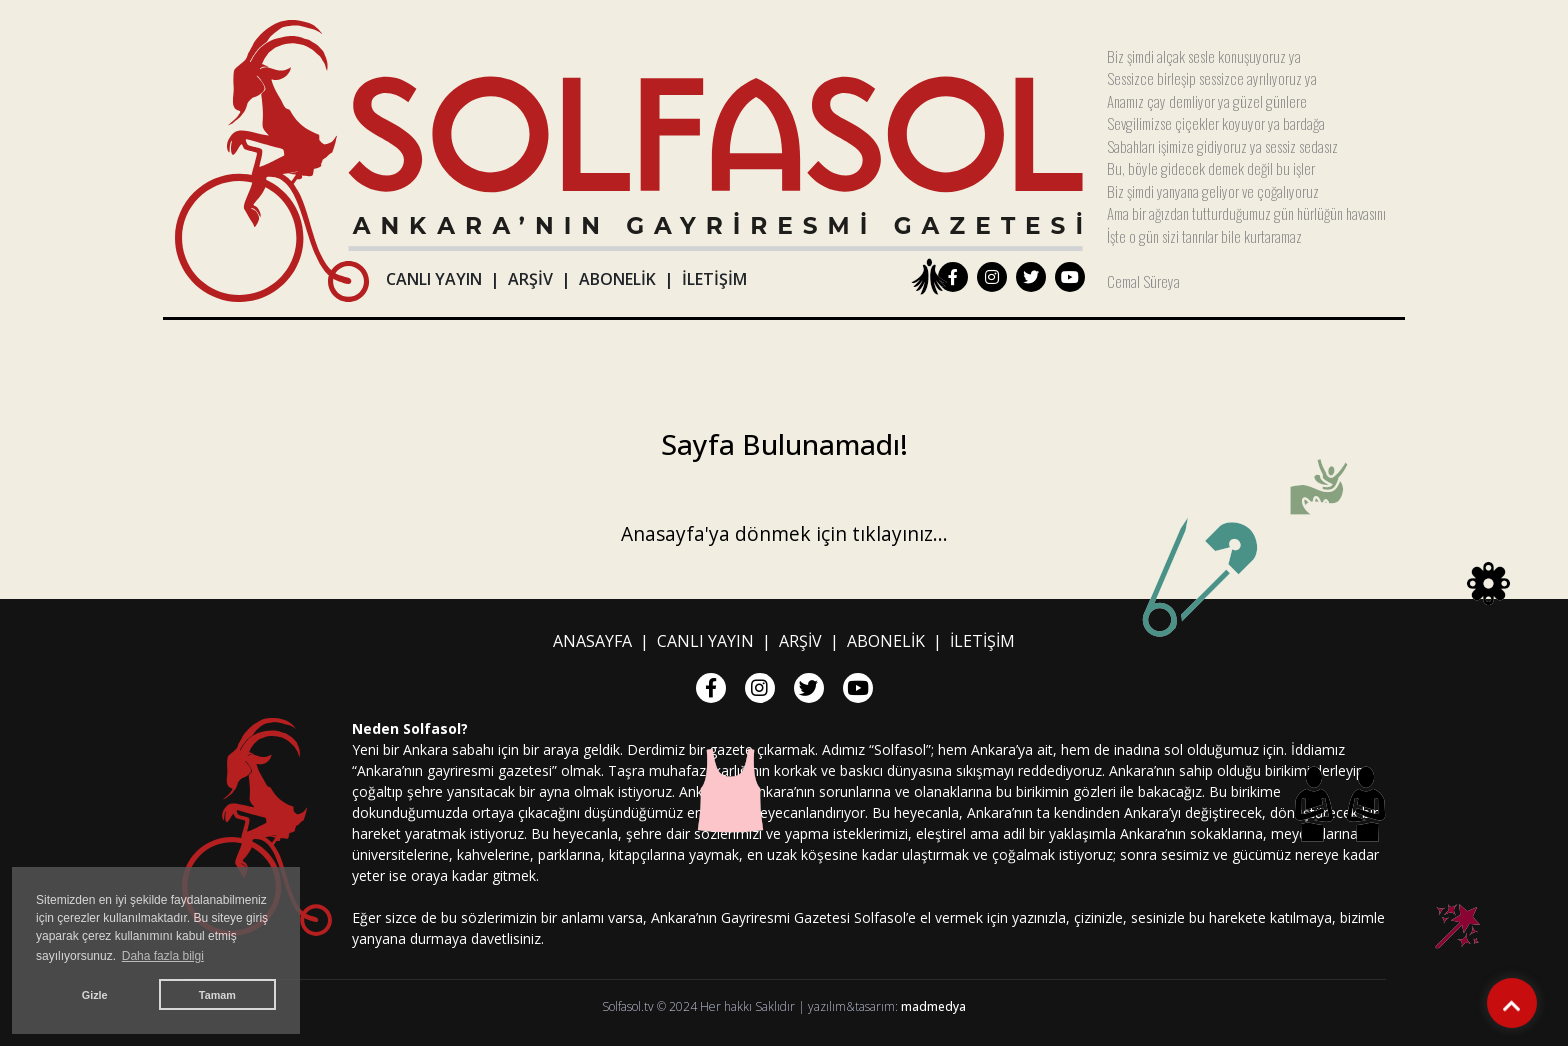  I want to click on safety pin tool or fastening option, so click(1200, 577).